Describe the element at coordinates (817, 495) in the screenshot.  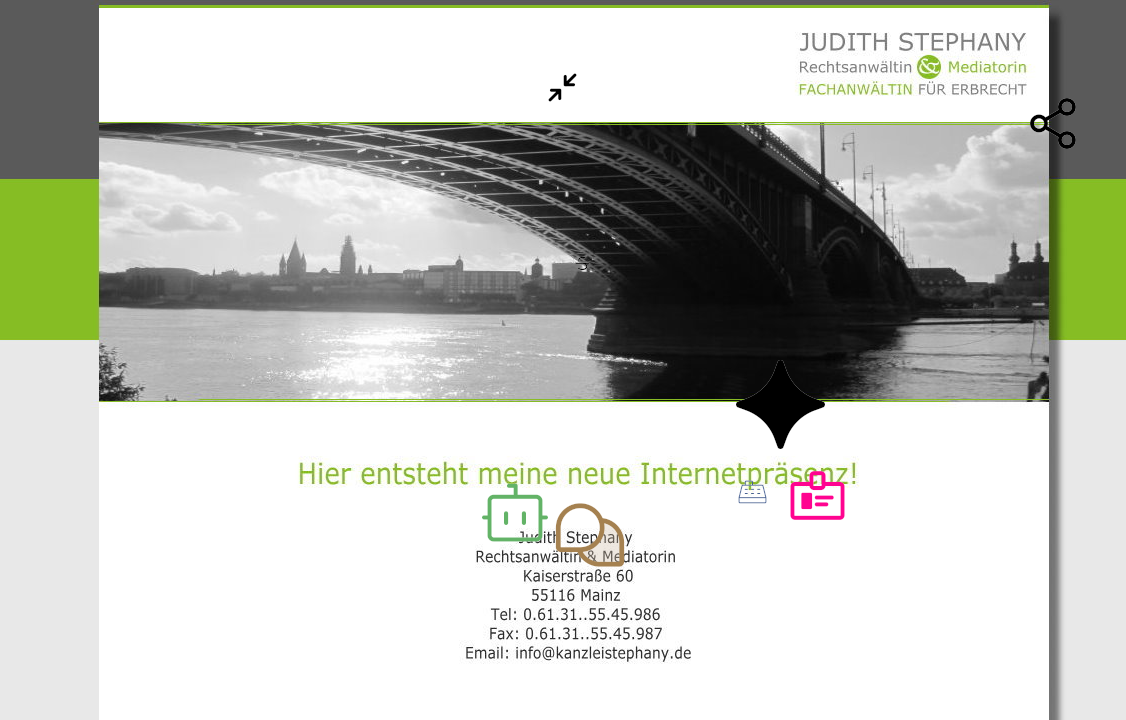
I see `view user identification or credentials` at that location.